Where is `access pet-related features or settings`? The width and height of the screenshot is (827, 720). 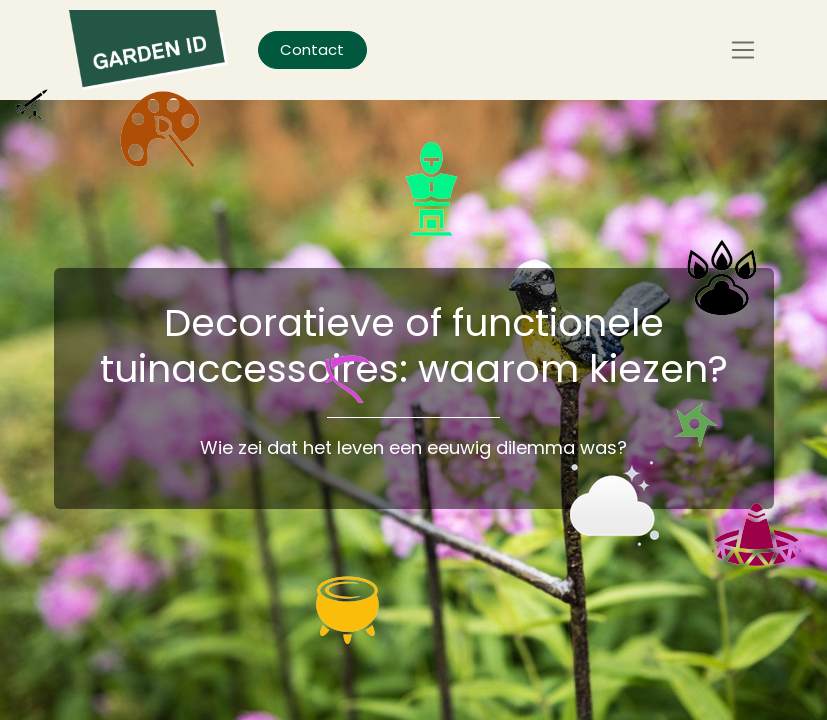
access pet-related features or settings is located at coordinates (721, 277).